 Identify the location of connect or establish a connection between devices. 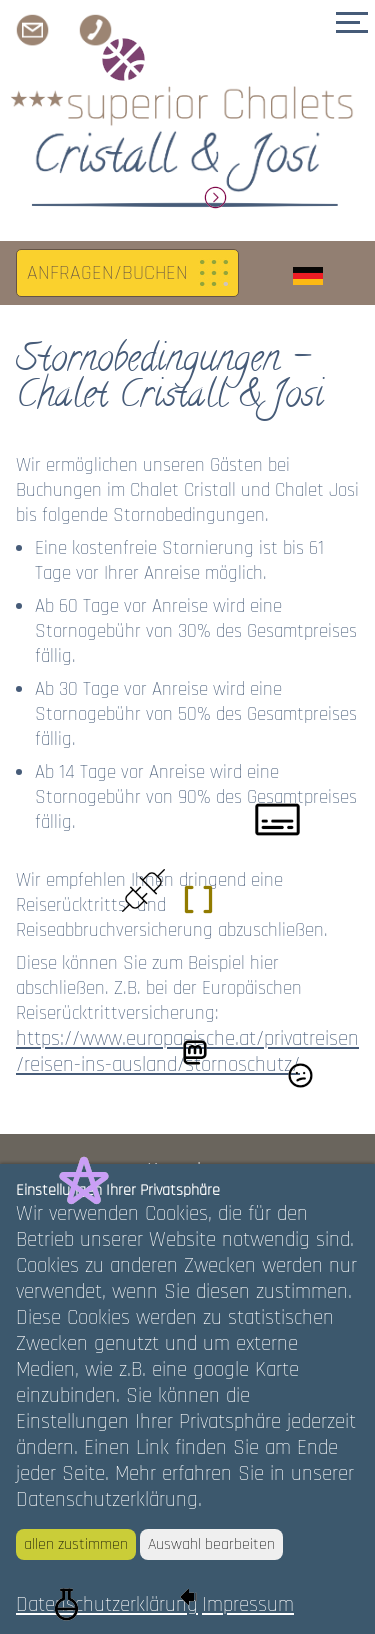
(143, 890).